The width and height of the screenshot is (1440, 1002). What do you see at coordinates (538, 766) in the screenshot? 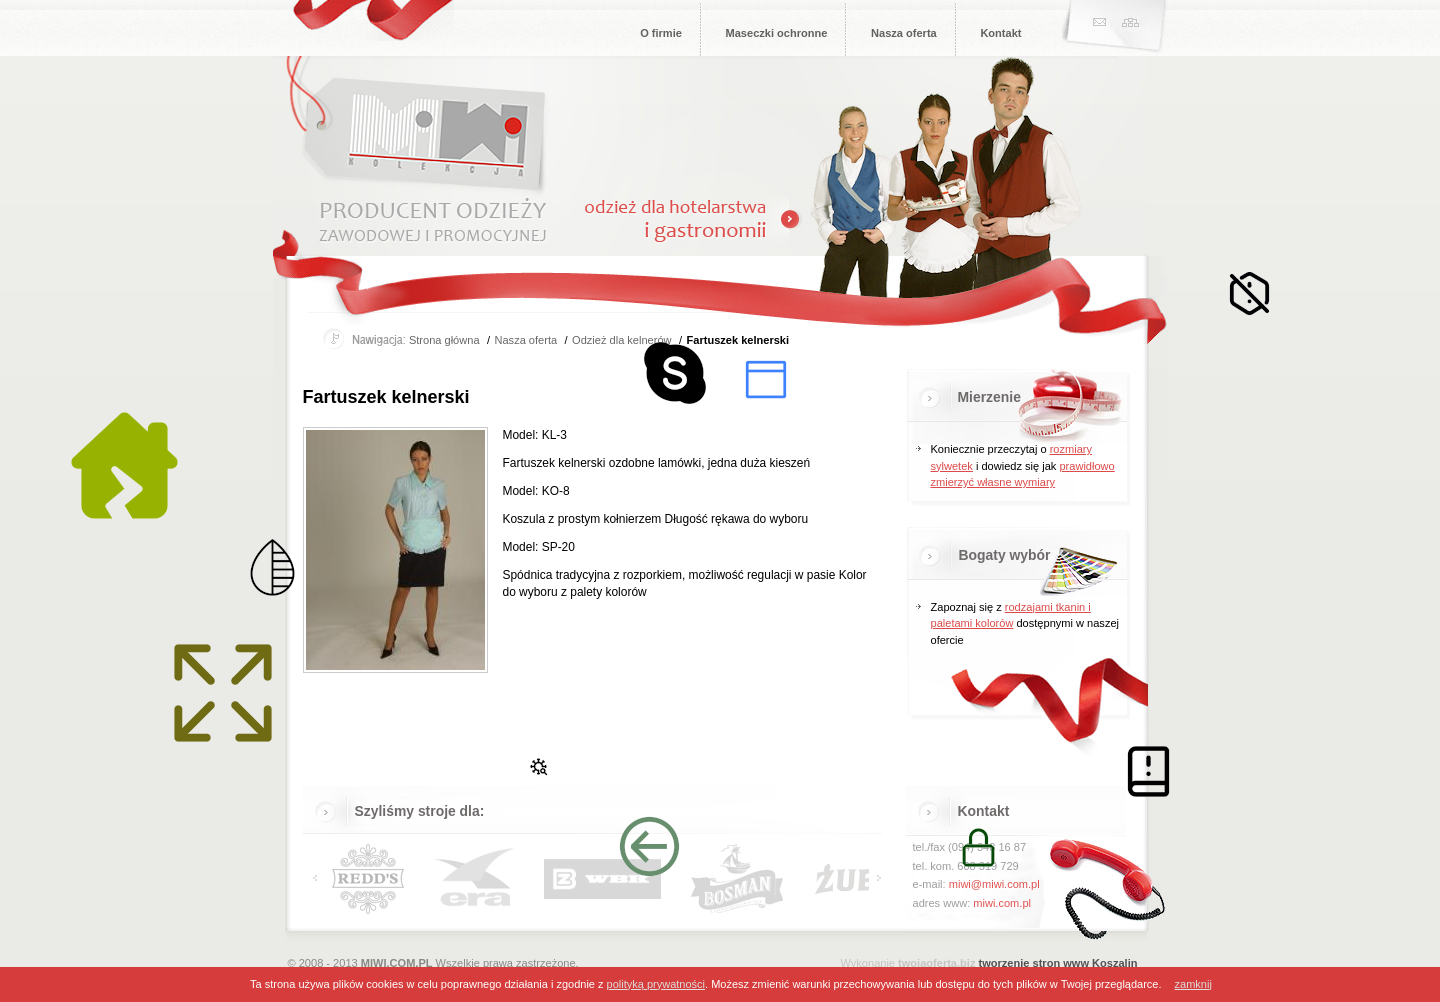
I see `search for virus or malware threats` at bounding box center [538, 766].